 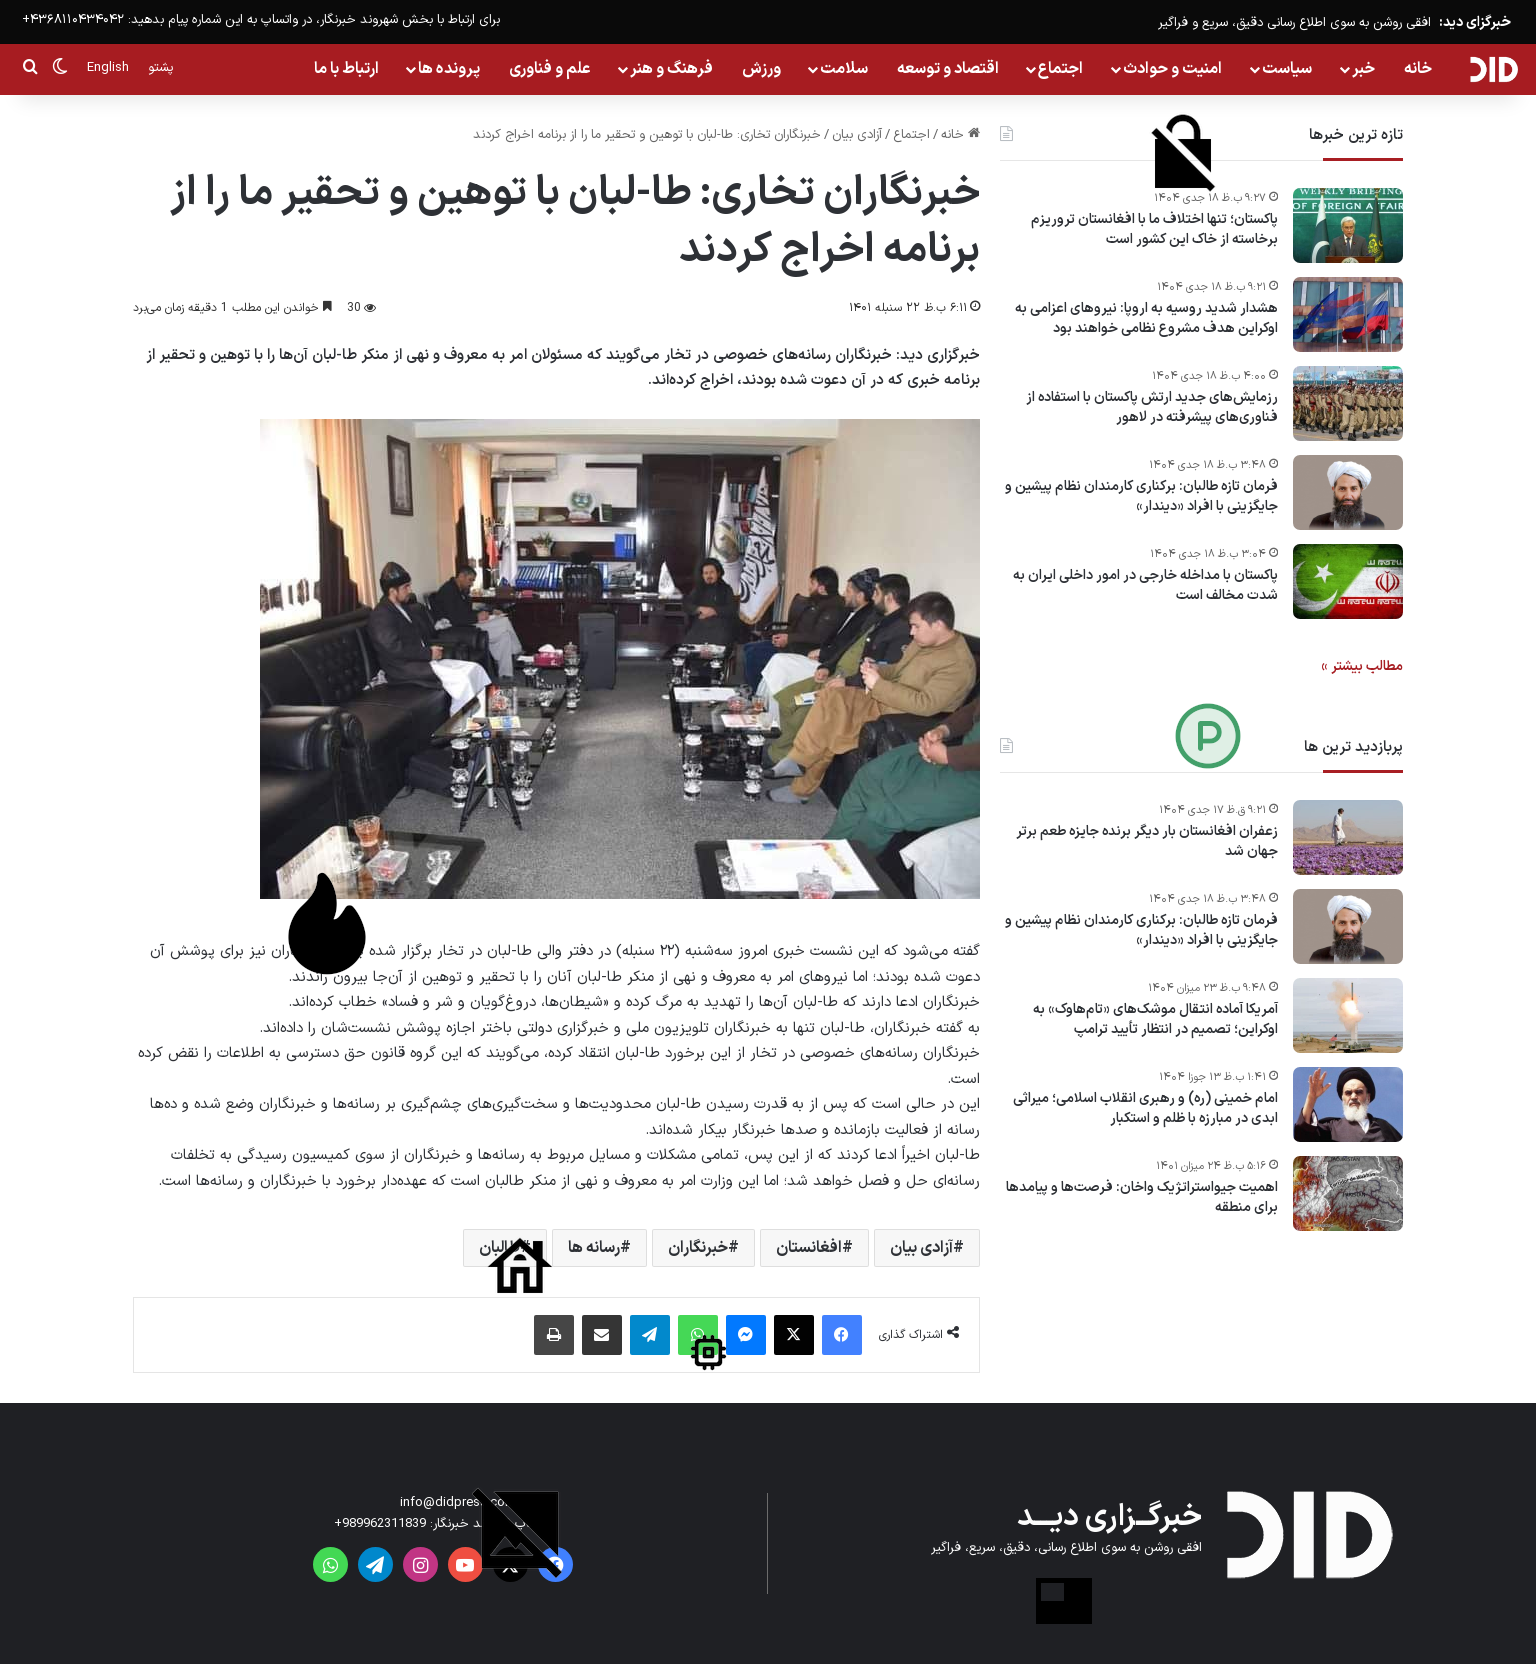 I want to click on go to home screen, so click(x=520, y=1267).